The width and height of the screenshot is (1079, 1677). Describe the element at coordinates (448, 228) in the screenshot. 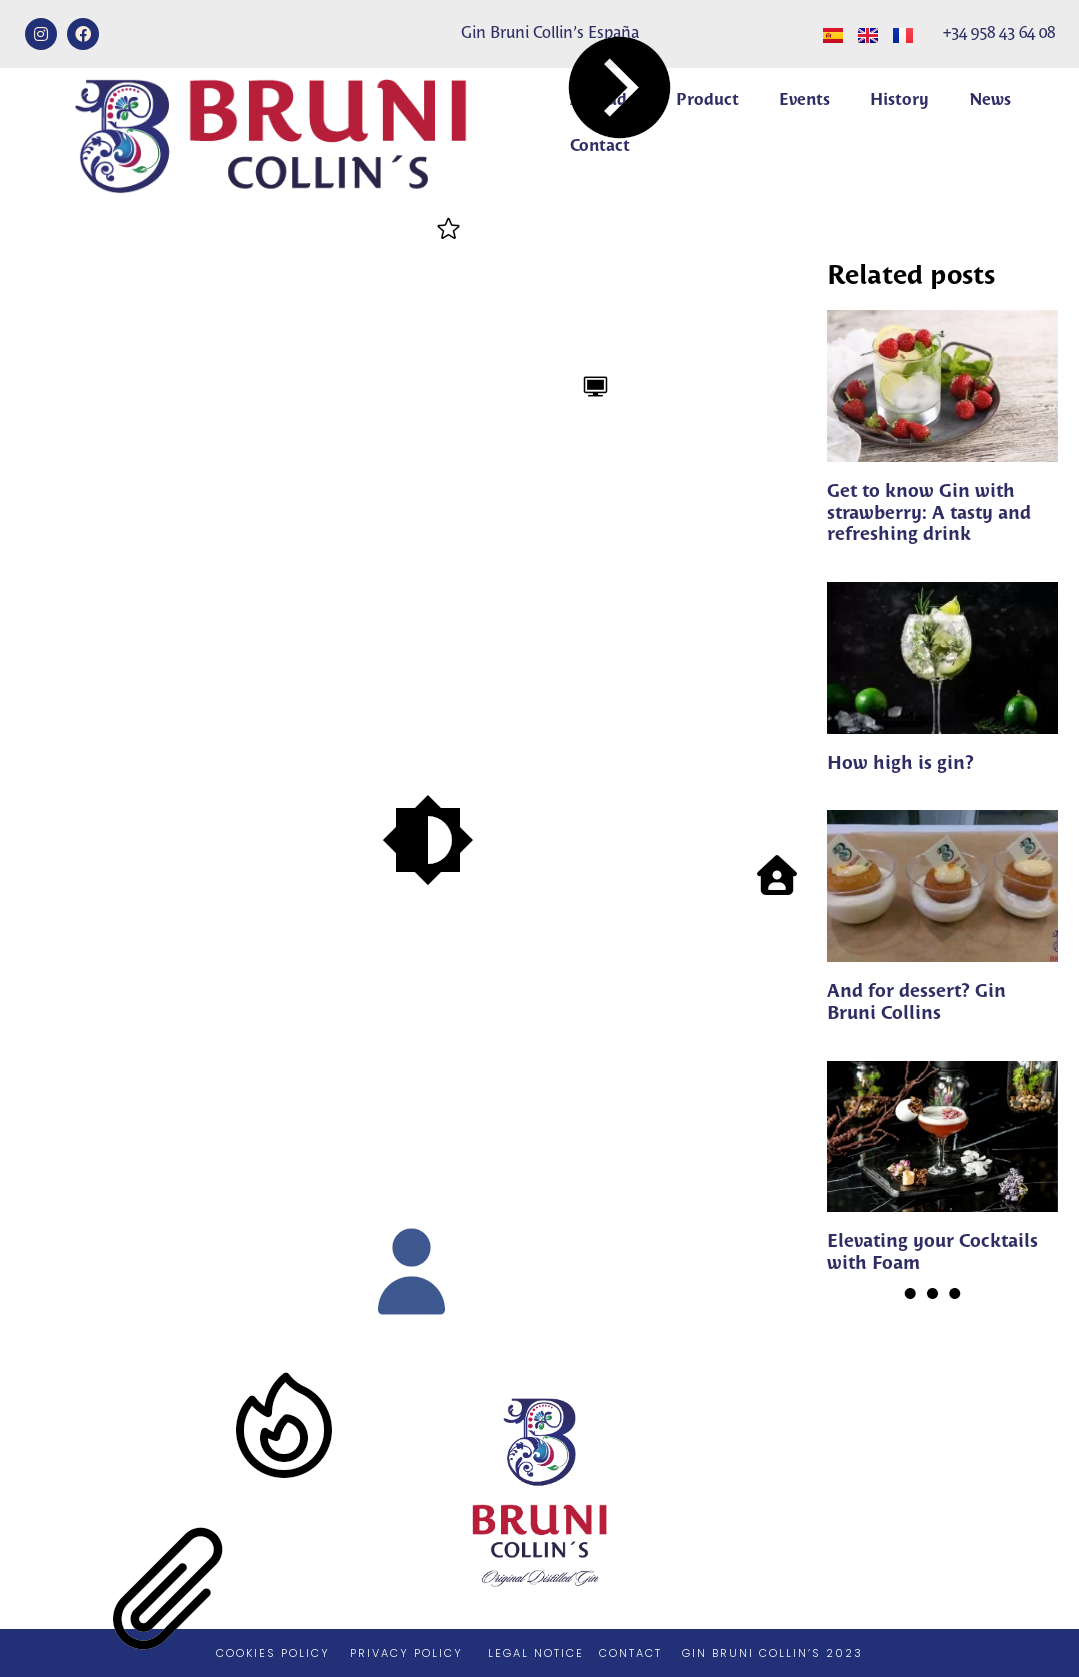

I see `add item to favorites` at that location.